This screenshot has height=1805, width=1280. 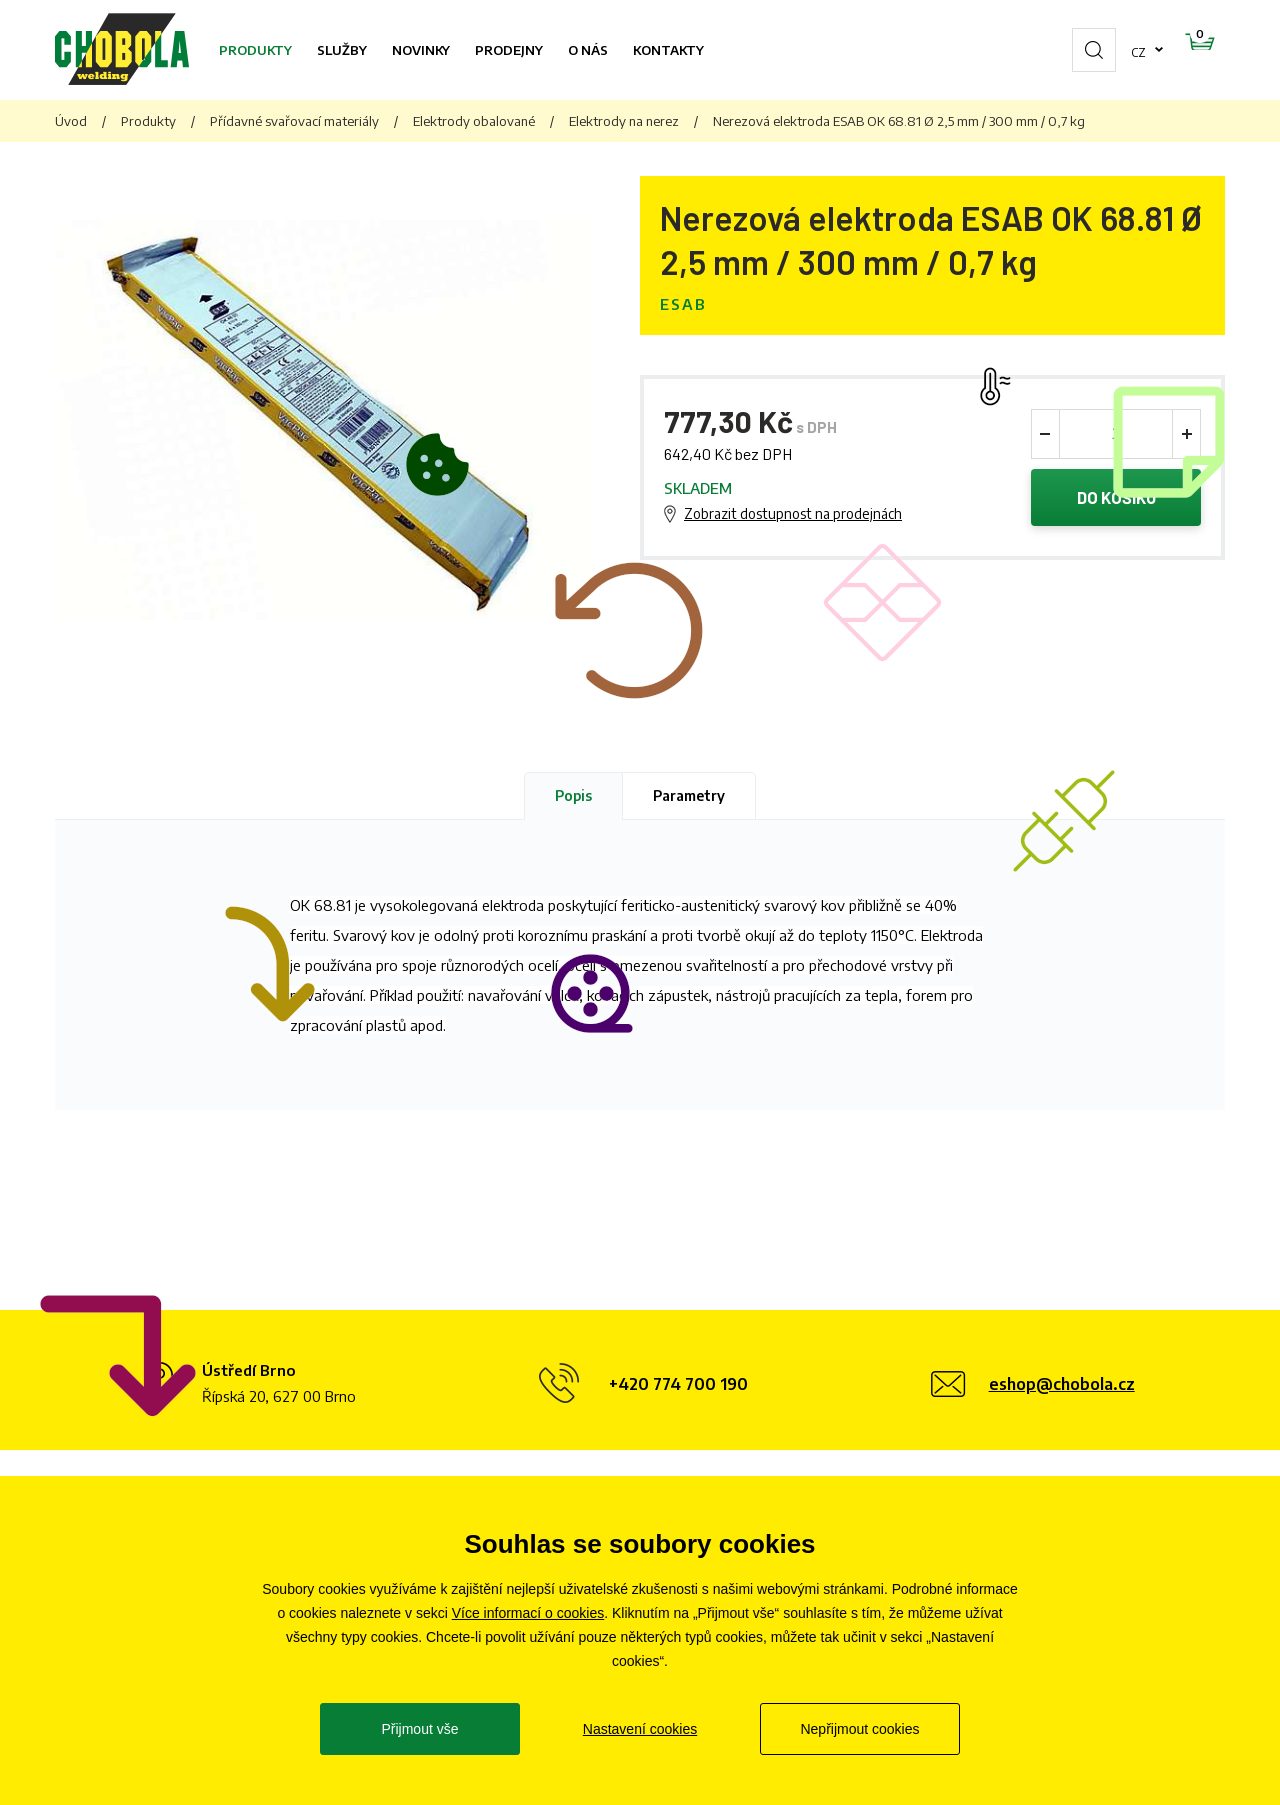 I want to click on manage cookie preferences, so click(x=437, y=464).